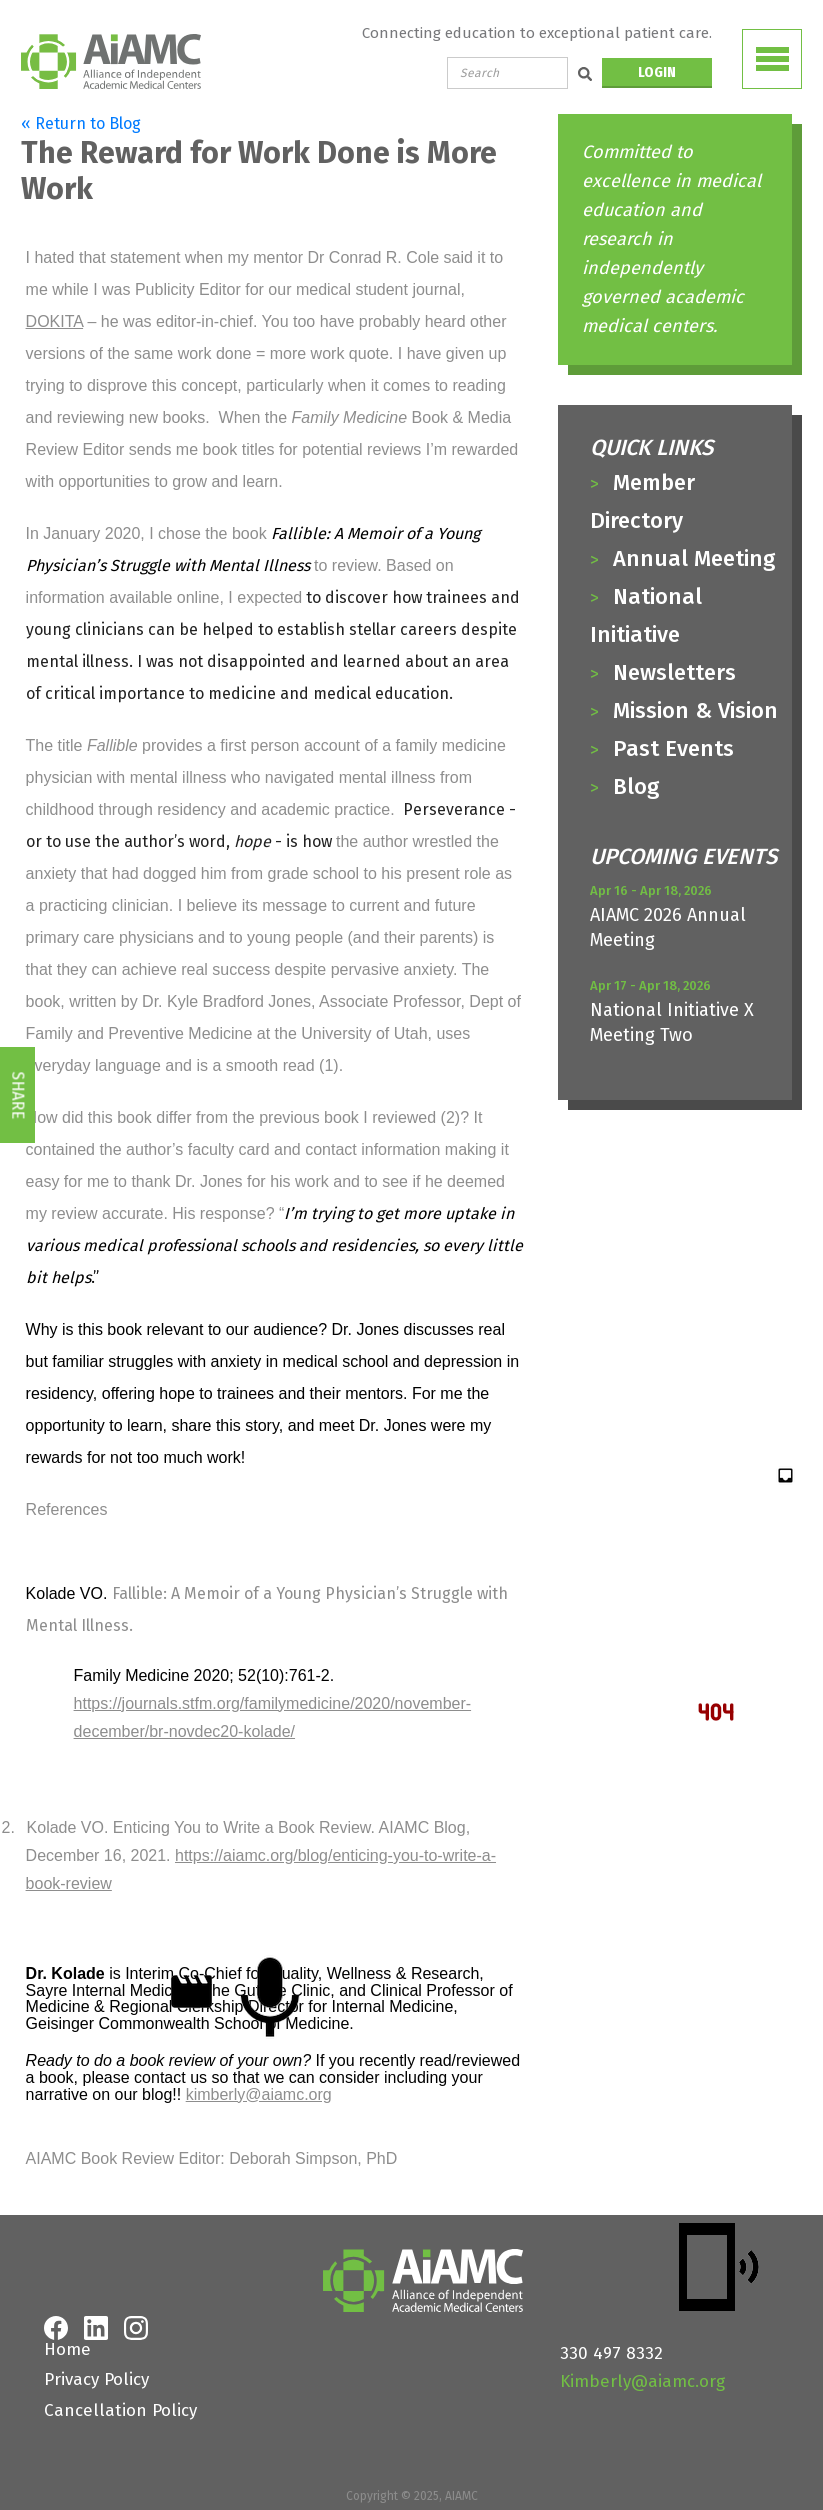 This screenshot has width=823, height=2510. What do you see at coordinates (716, 1712) in the screenshot?
I see `indicates page not found error` at bounding box center [716, 1712].